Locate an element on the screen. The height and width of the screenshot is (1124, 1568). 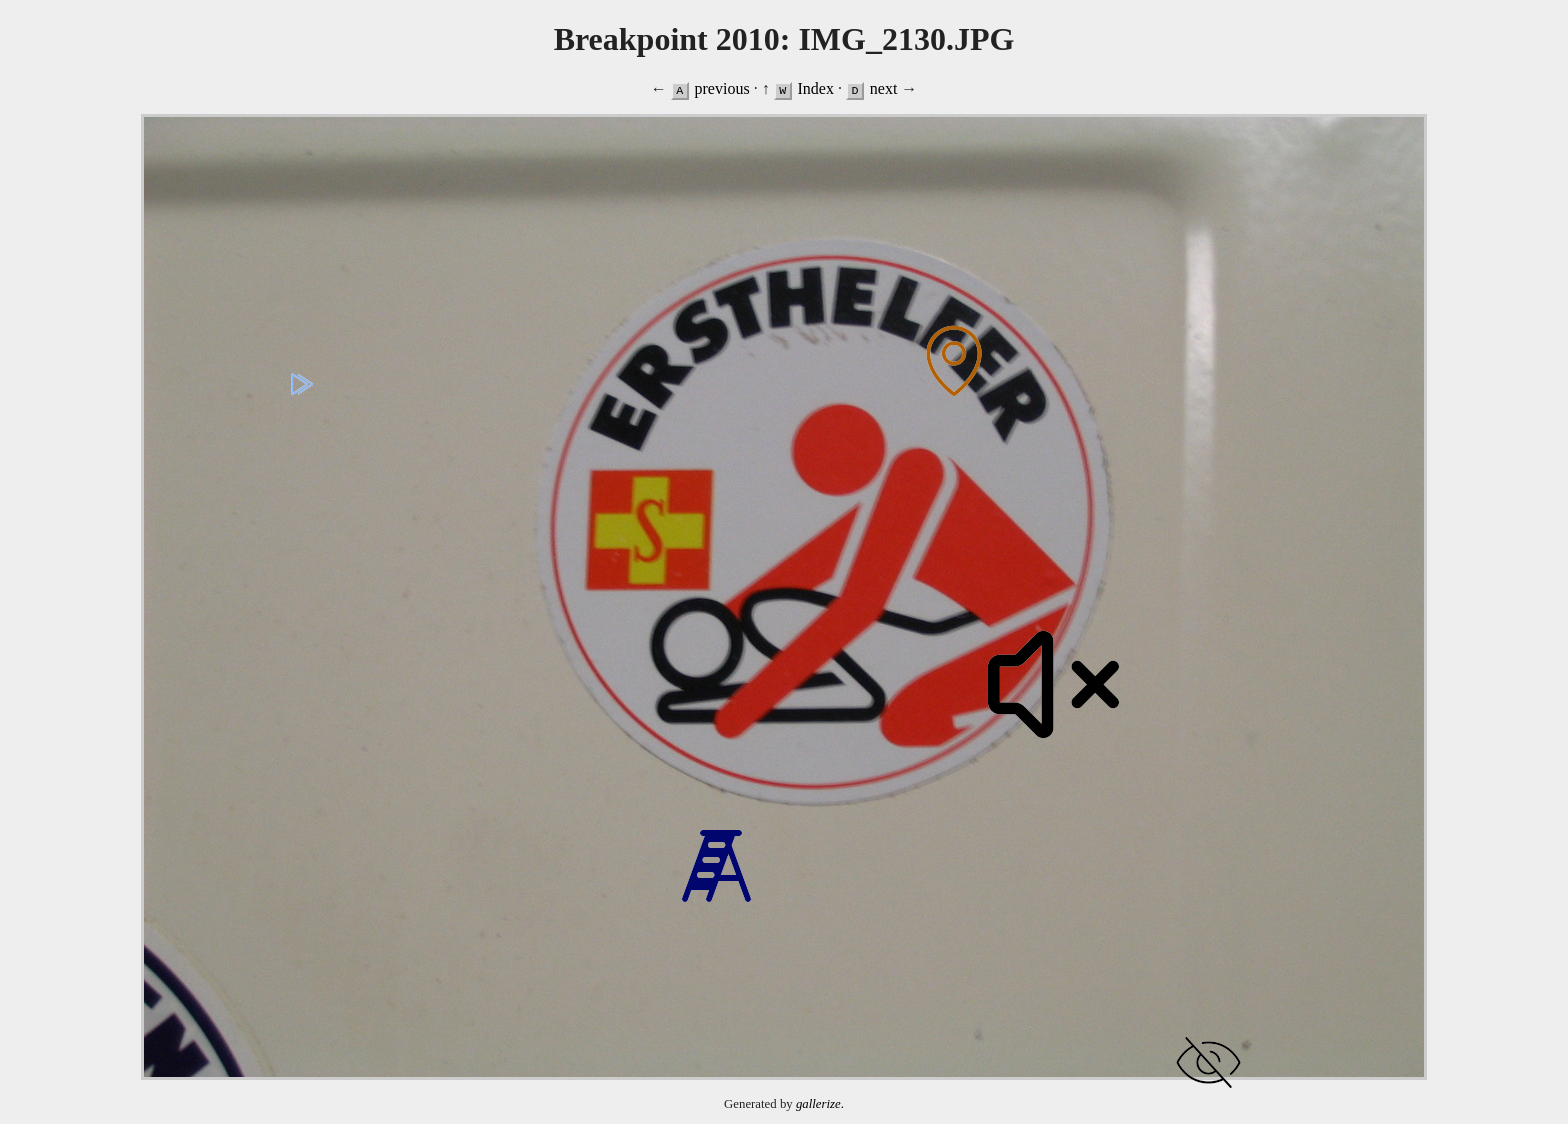
mute audio is located at coordinates (1053, 684).